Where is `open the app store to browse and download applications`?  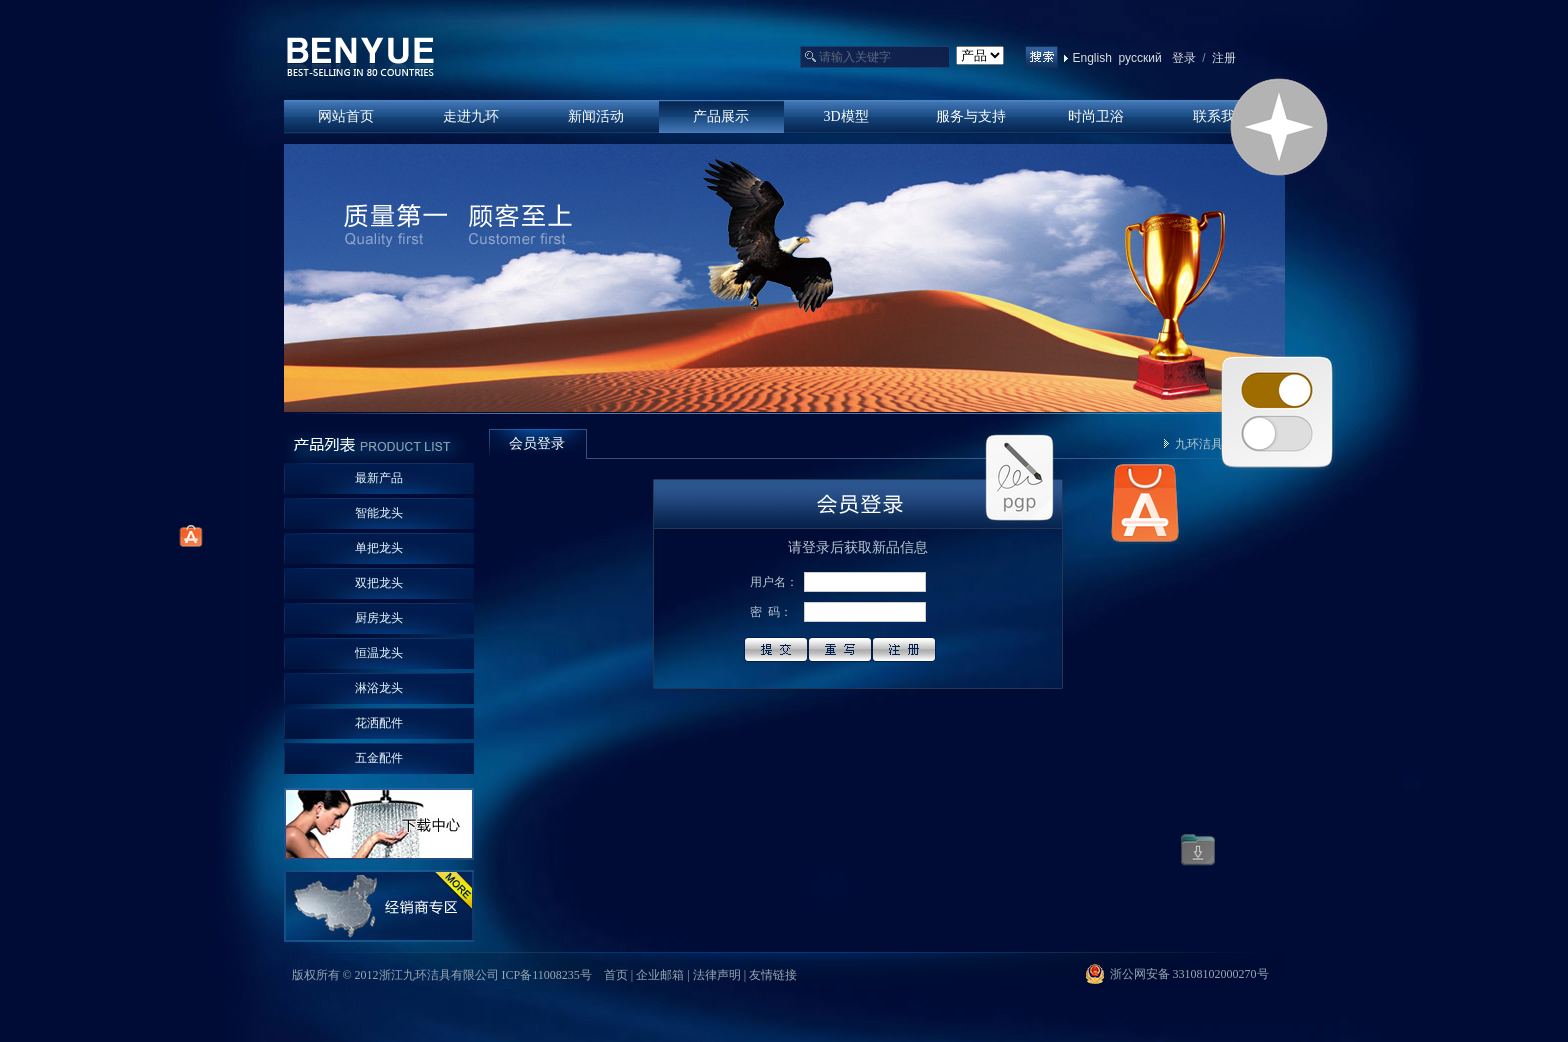 open the app store to browse and download applications is located at coordinates (1145, 503).